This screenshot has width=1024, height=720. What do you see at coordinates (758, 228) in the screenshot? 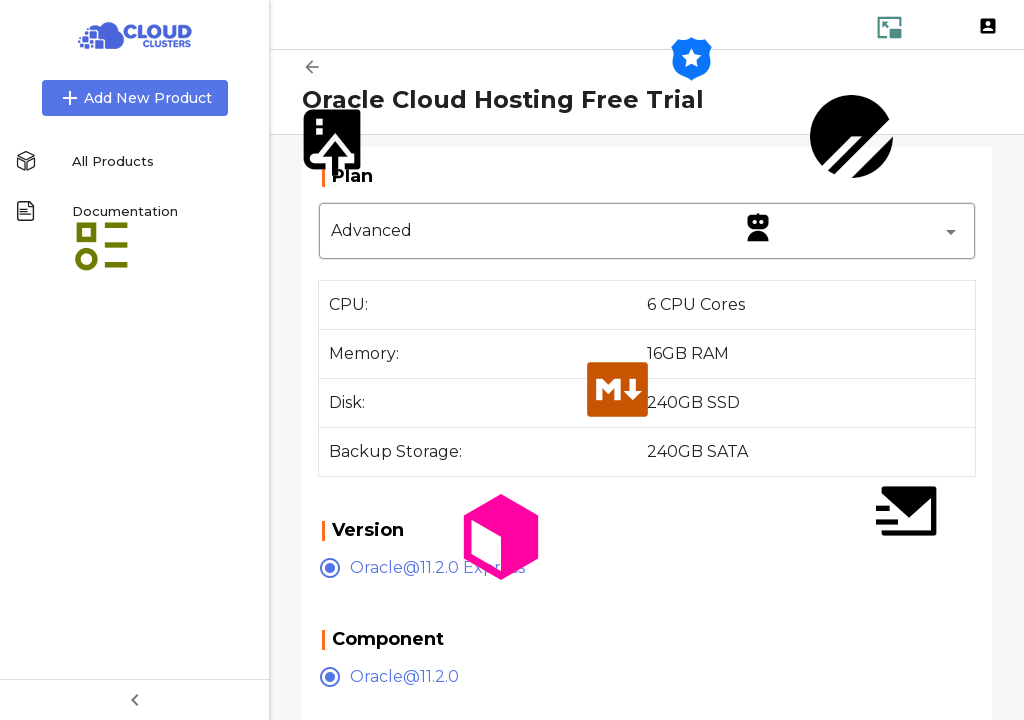
I see `access AI assistant or chatbot features` at bounding box center [758, 228].